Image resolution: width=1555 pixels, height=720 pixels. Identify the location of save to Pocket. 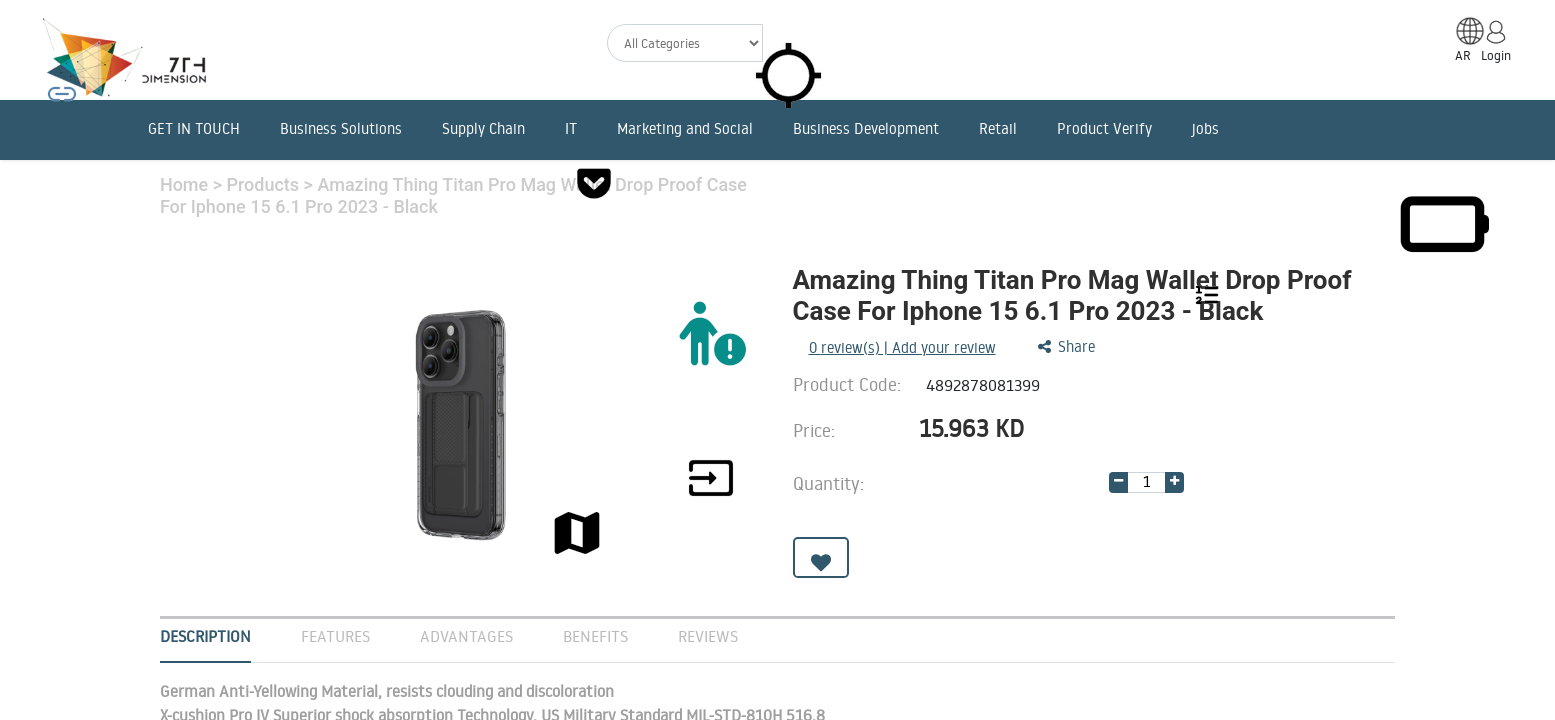
(594, 183).